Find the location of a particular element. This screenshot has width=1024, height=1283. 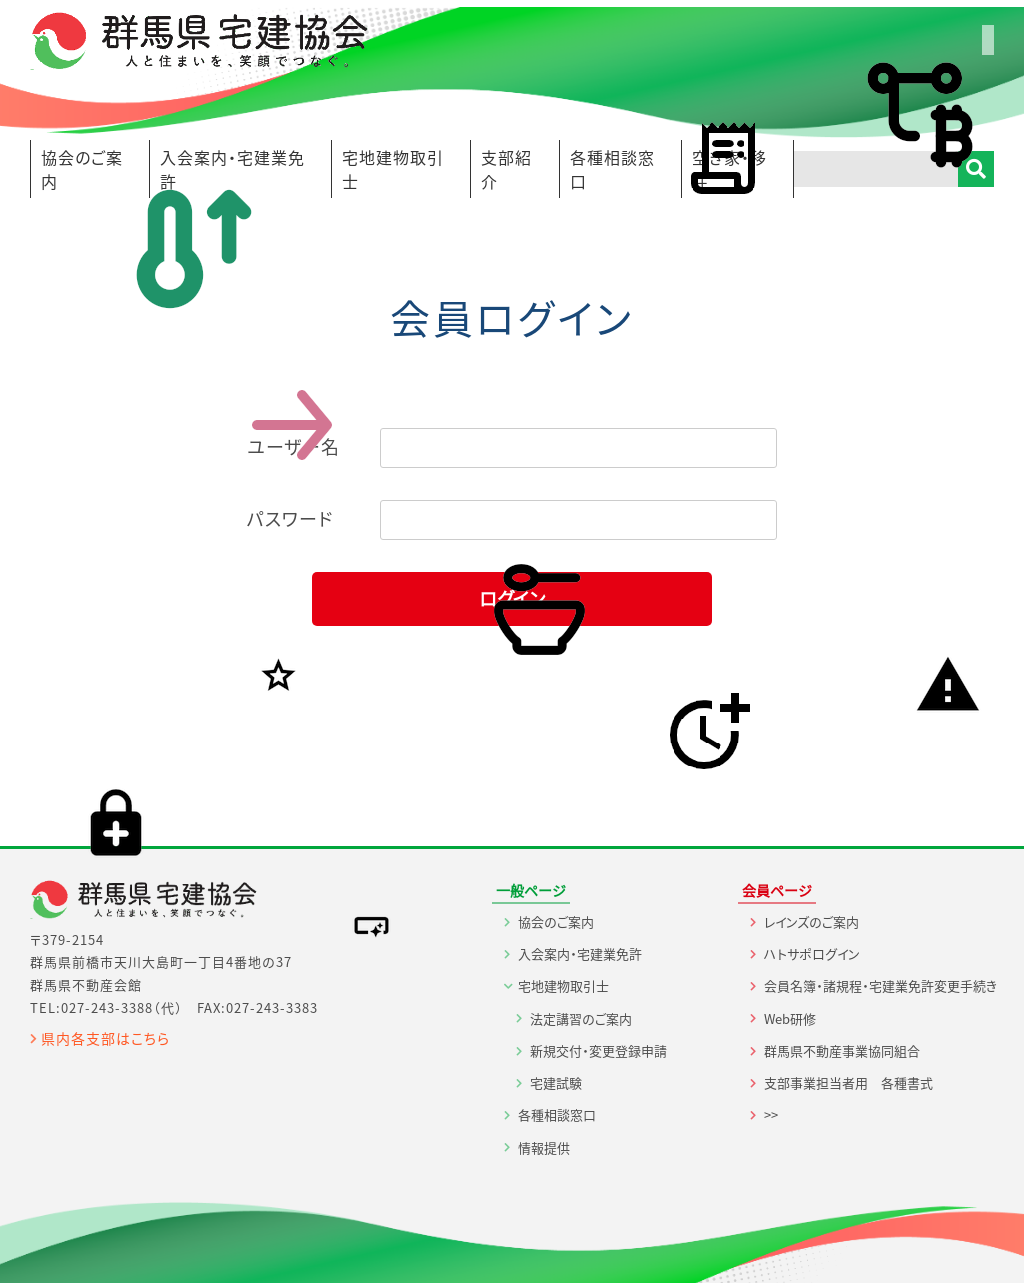

view transaction history or receipts is located at coordinates (723, 158).